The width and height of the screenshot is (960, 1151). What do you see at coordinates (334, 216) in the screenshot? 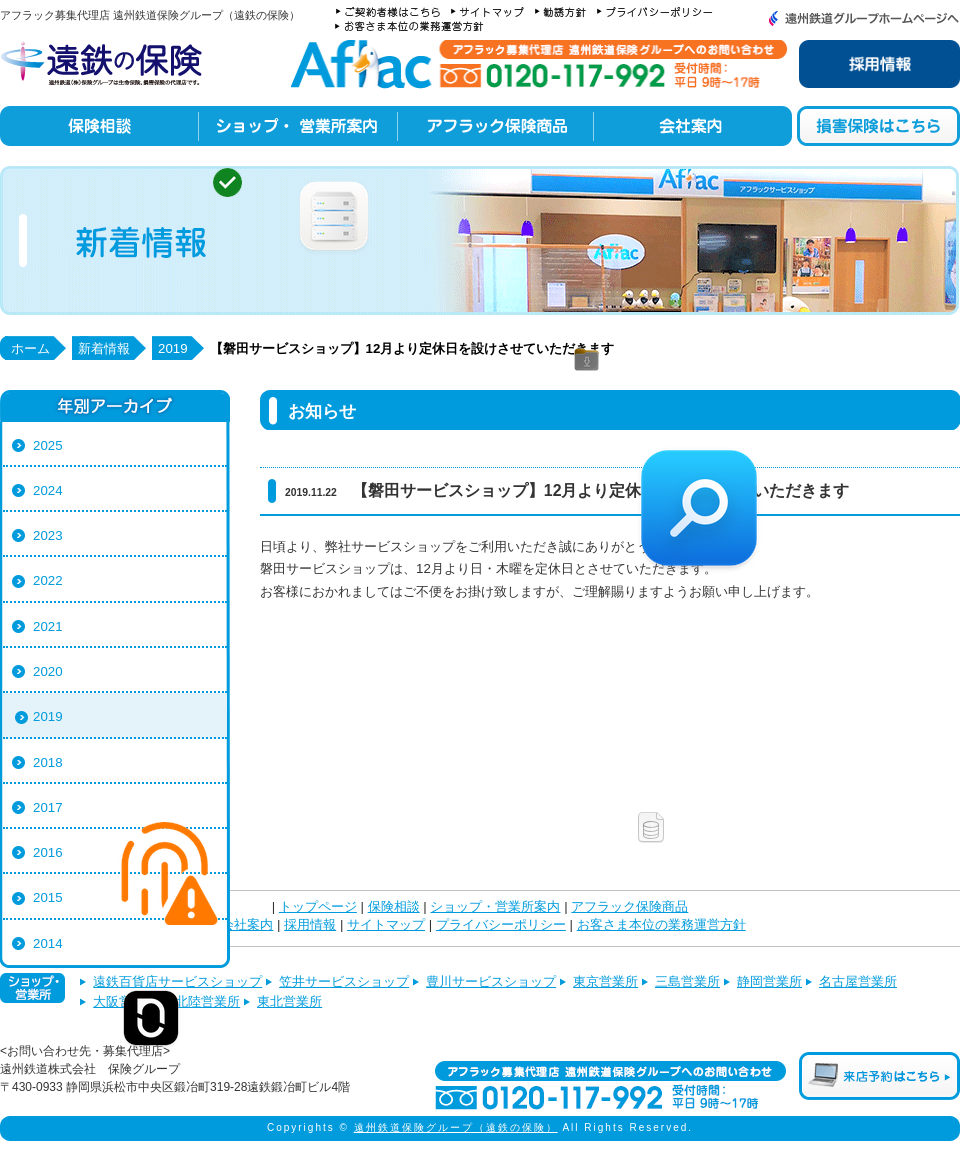
I see `open sequeler database management app` at bounding box center [334, 216].